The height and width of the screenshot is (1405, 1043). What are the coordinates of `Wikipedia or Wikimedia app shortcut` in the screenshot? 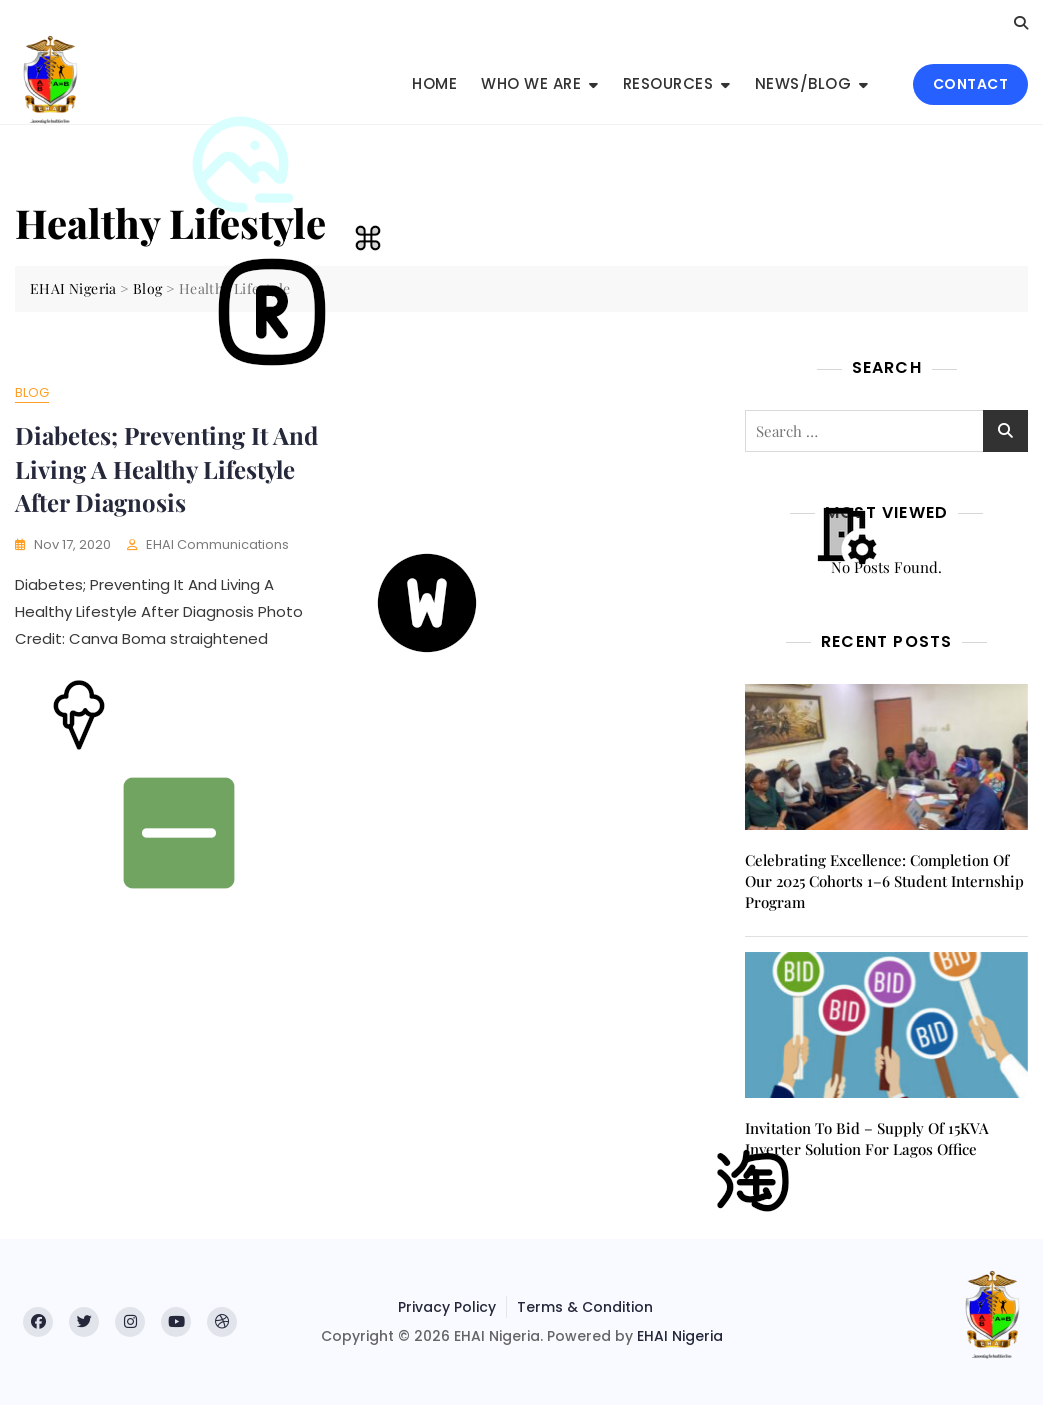 It's located at (427, 603).